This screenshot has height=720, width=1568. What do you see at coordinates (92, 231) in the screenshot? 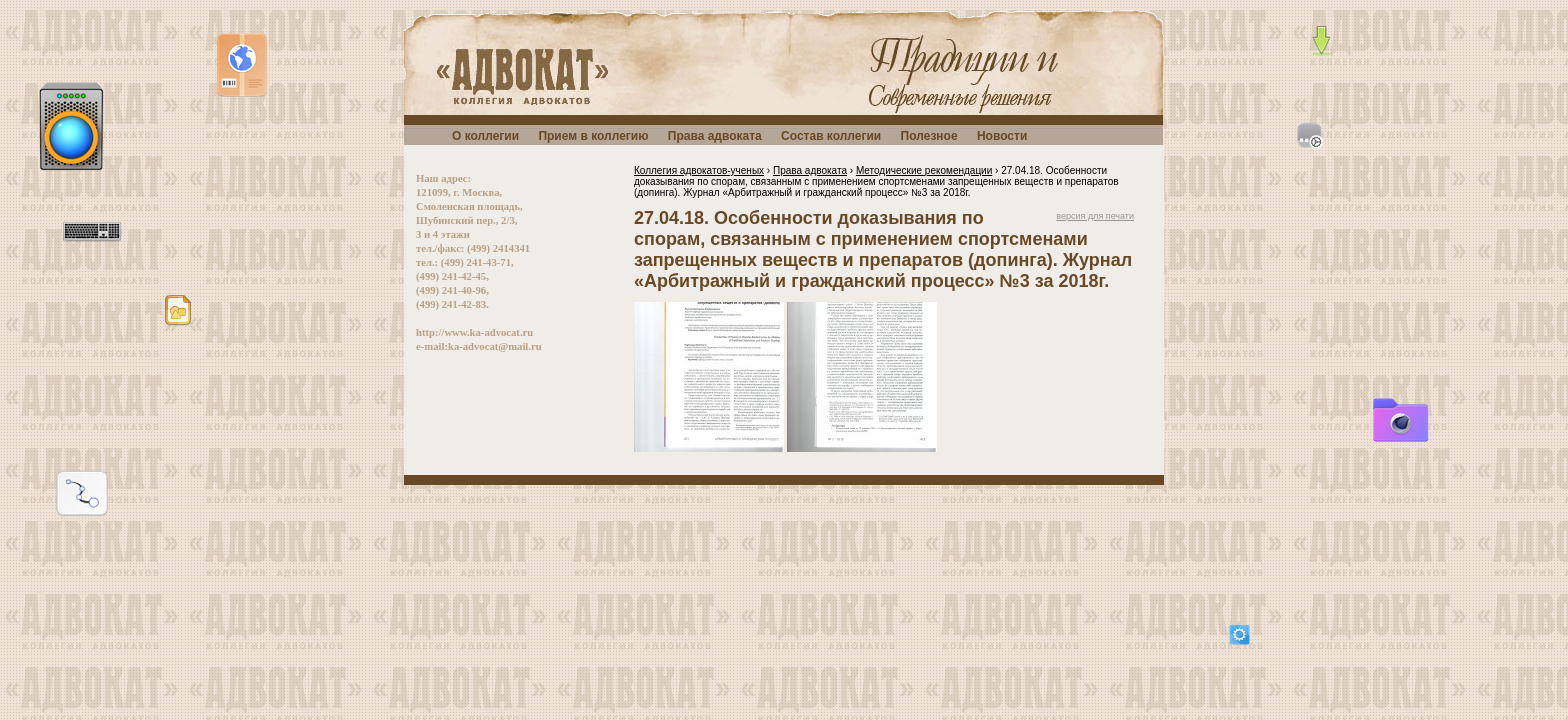
I see `connect or manage a wireless keyboard` at bounding box center [92, 231].